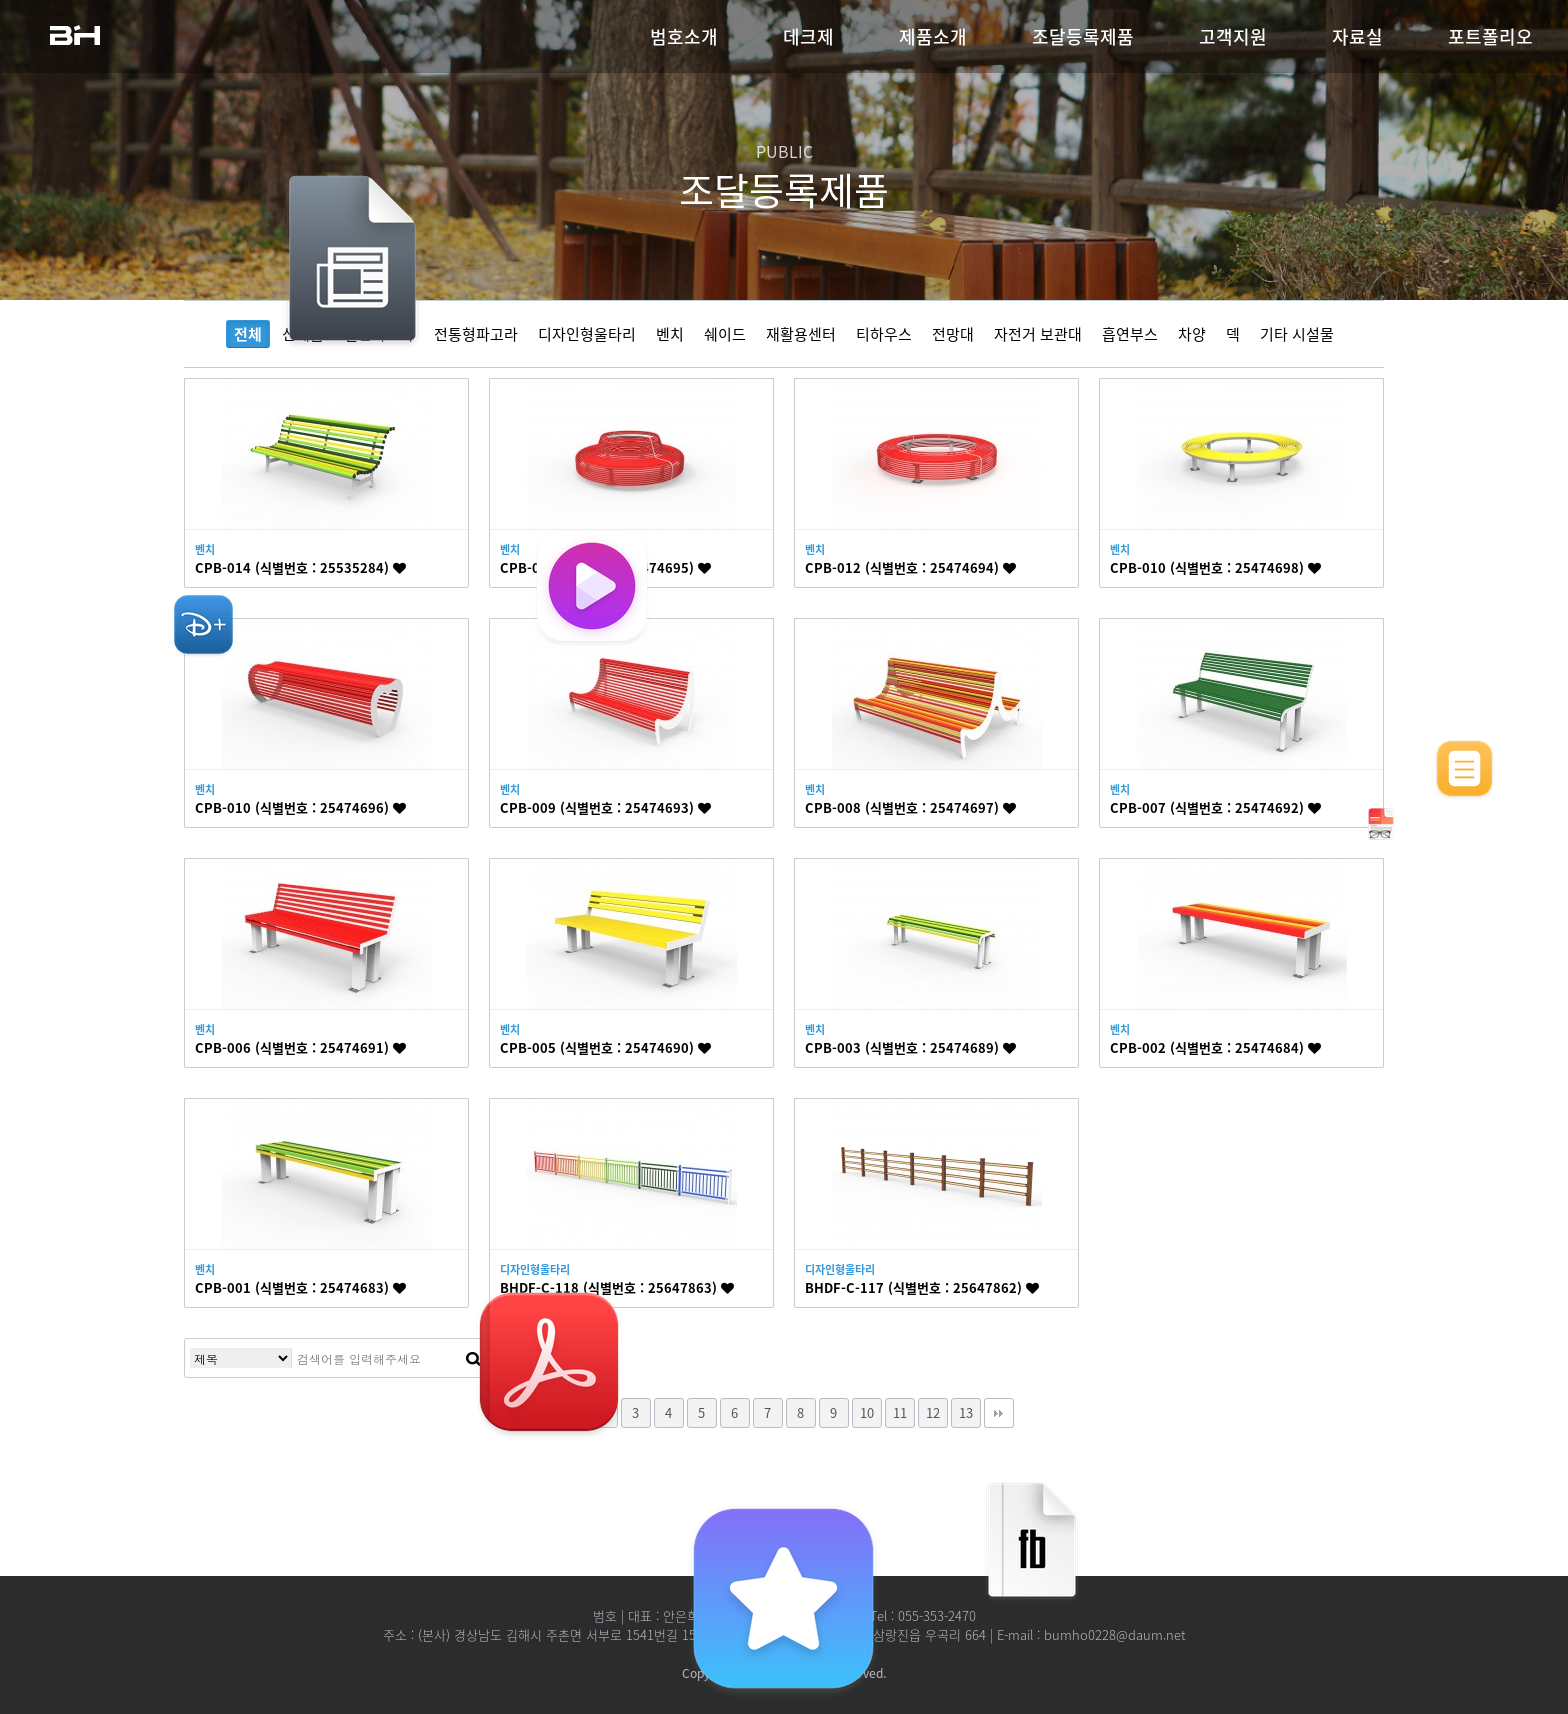 This screenshot has width=1568, height=1714. I want to click on open StarUML modeling application, so click(783, 1598).